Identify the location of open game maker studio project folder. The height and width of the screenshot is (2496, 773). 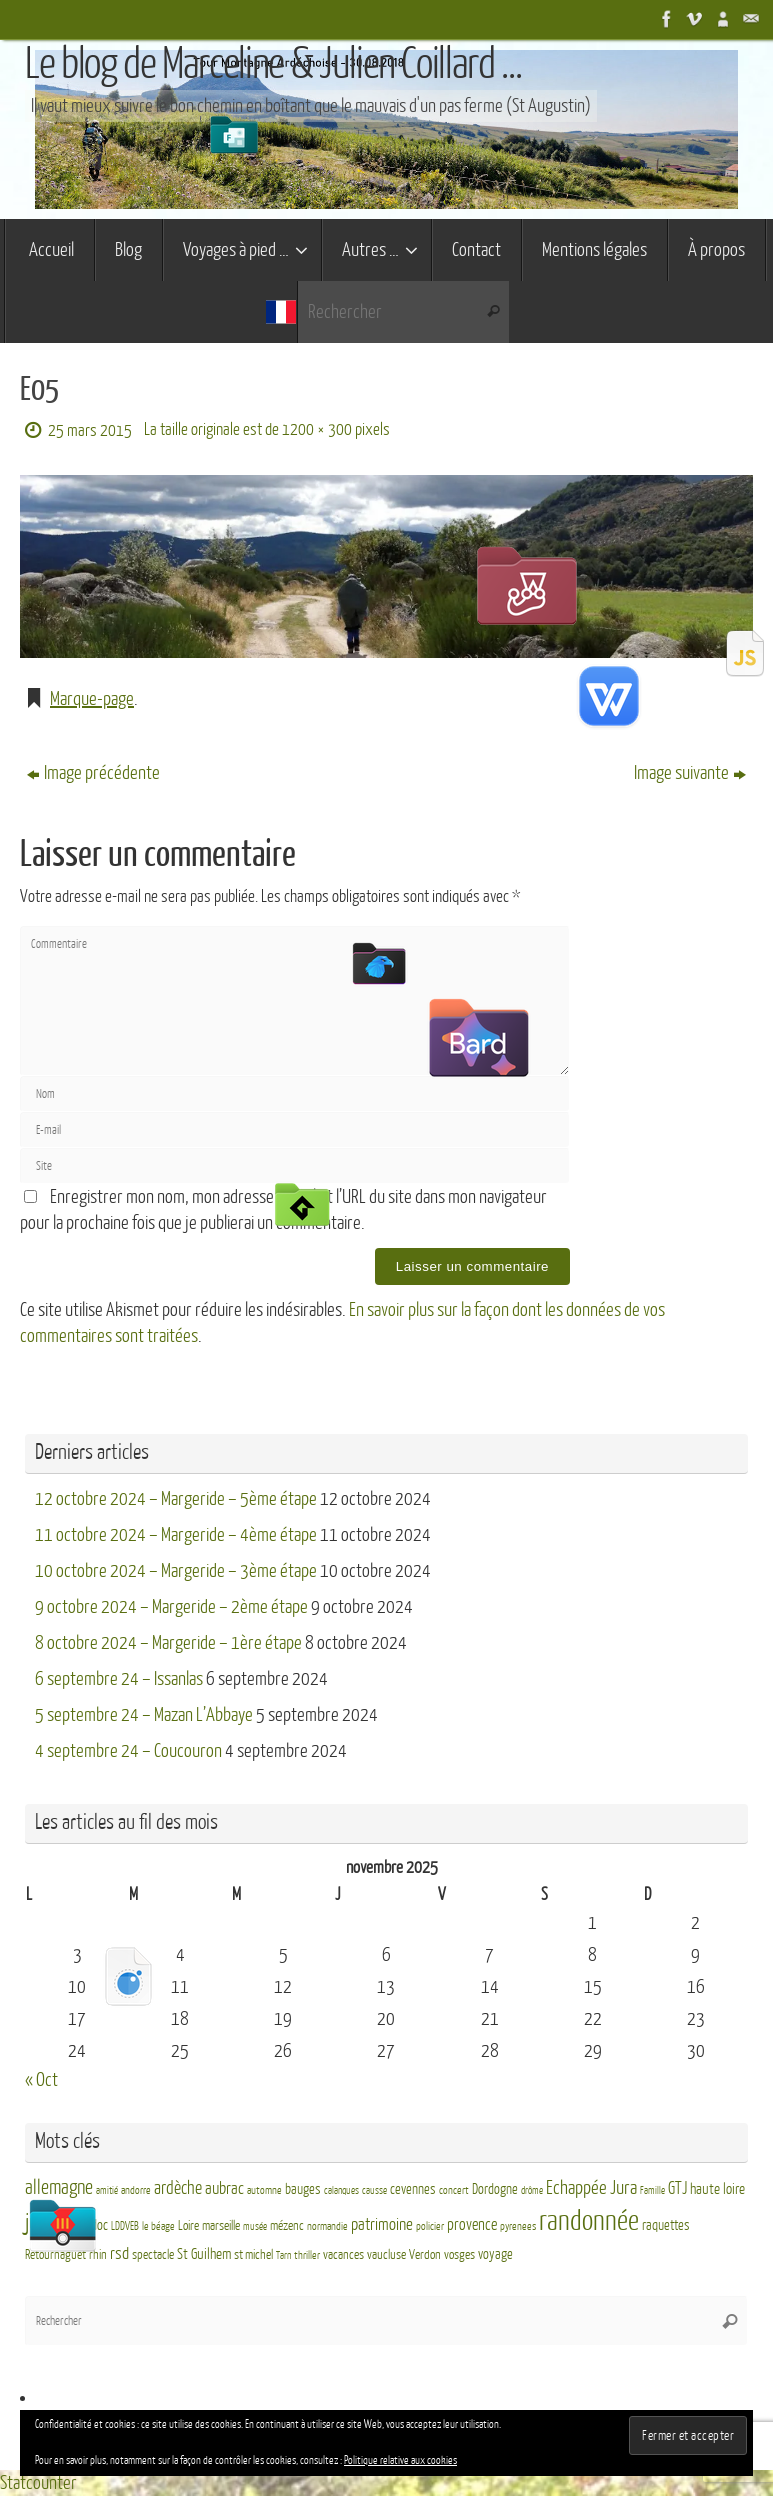
(302, 1206).